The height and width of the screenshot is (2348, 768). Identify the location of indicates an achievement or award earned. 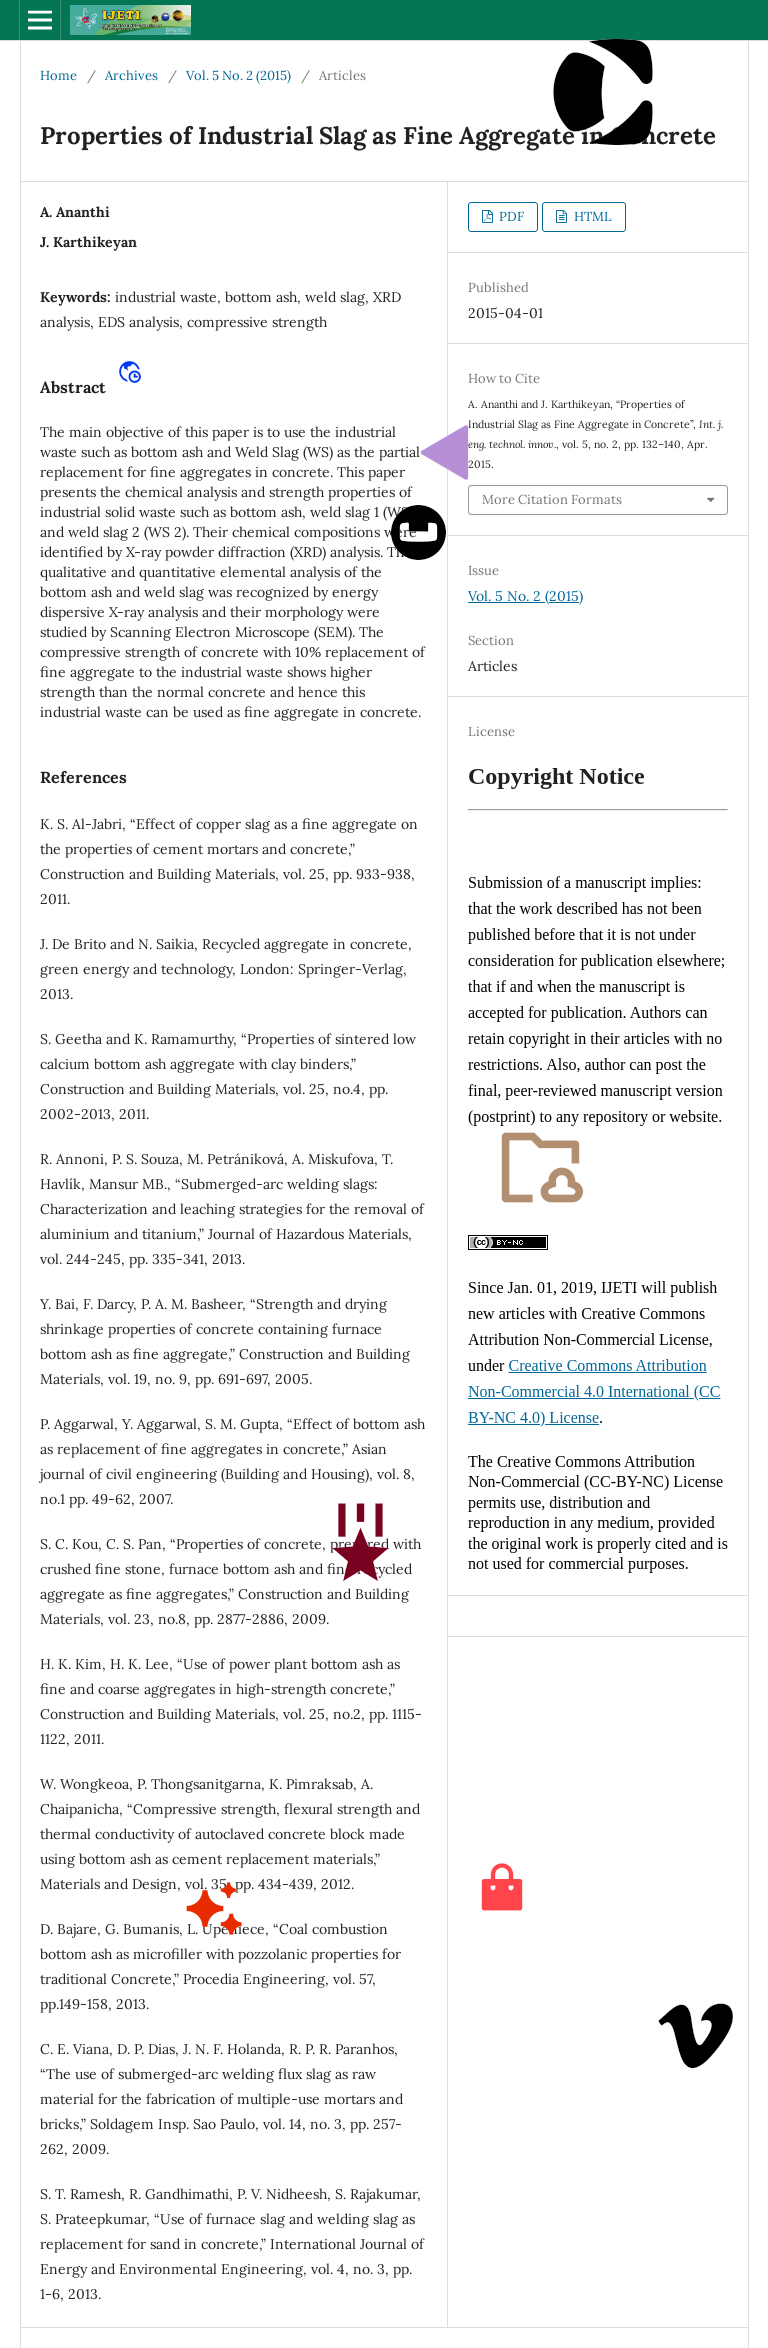
(360, 1540).